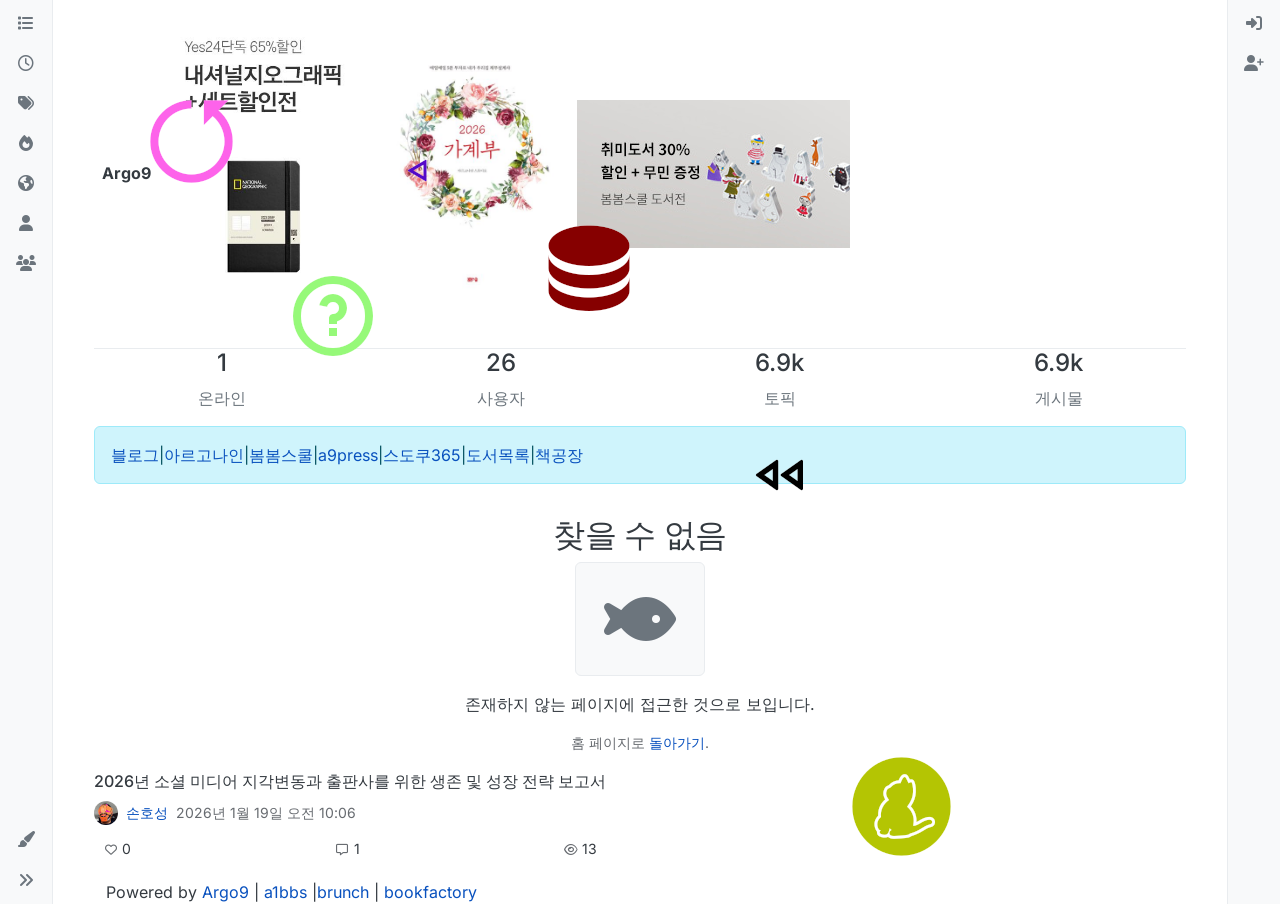 The width and height of the screenshot is (1280, 904). I want to click on access help or FAQ section, so click(333, 316).